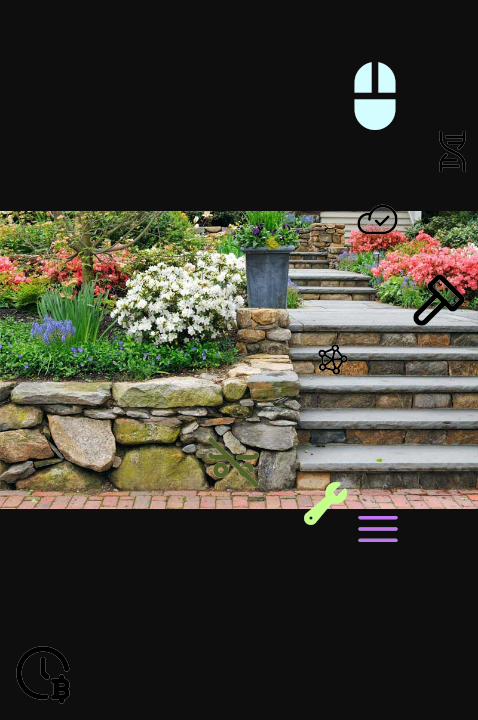 This screenshot has width=478, height=720. Describe the element at coordinates (438, 299) in the screenshot. I see `access tools or settings` at that location.